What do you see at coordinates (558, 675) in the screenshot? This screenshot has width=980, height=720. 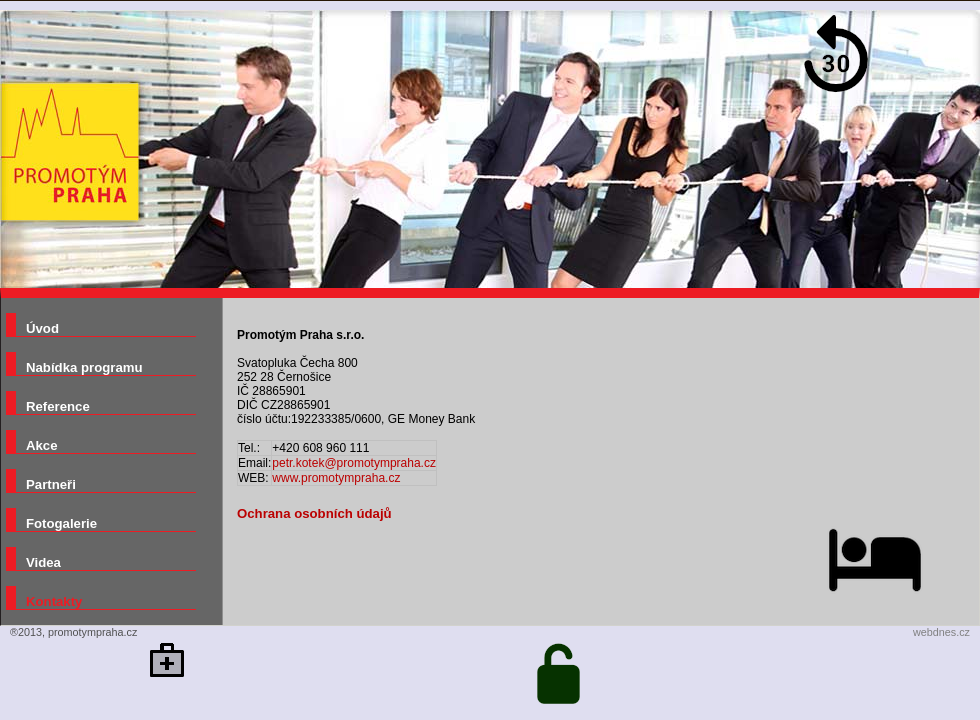 I see `unlock this item or feature` at bounding box center [558, 675].